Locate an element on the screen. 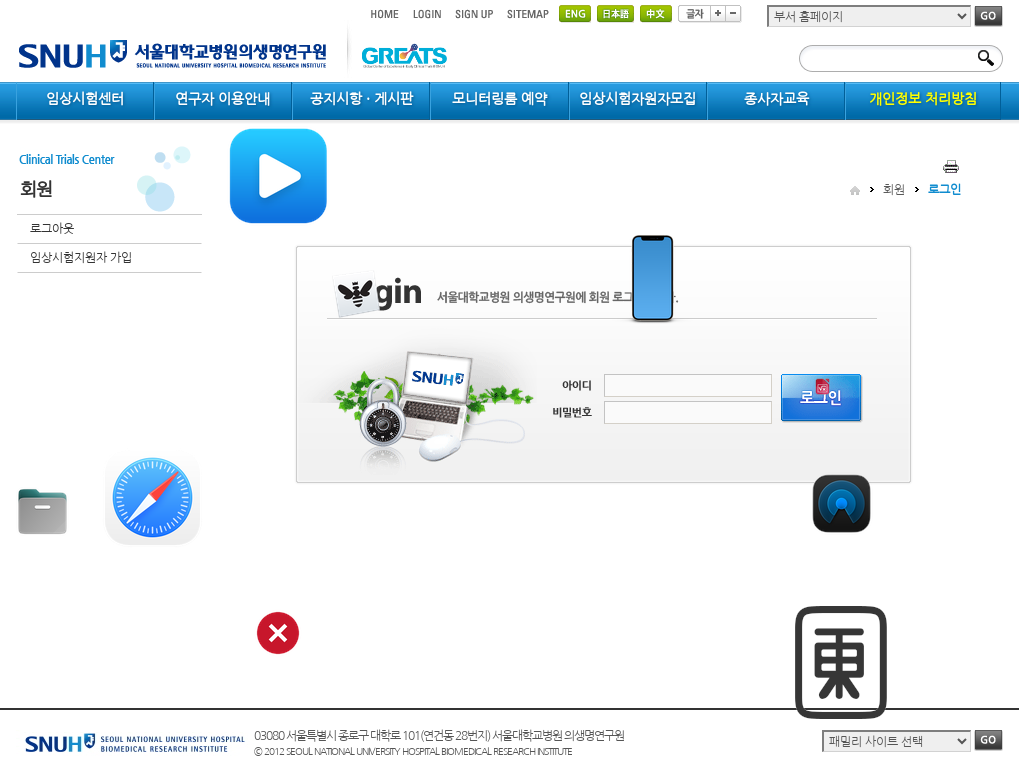  iPhone 12 mini device icon is located at coordinates (652, 279).